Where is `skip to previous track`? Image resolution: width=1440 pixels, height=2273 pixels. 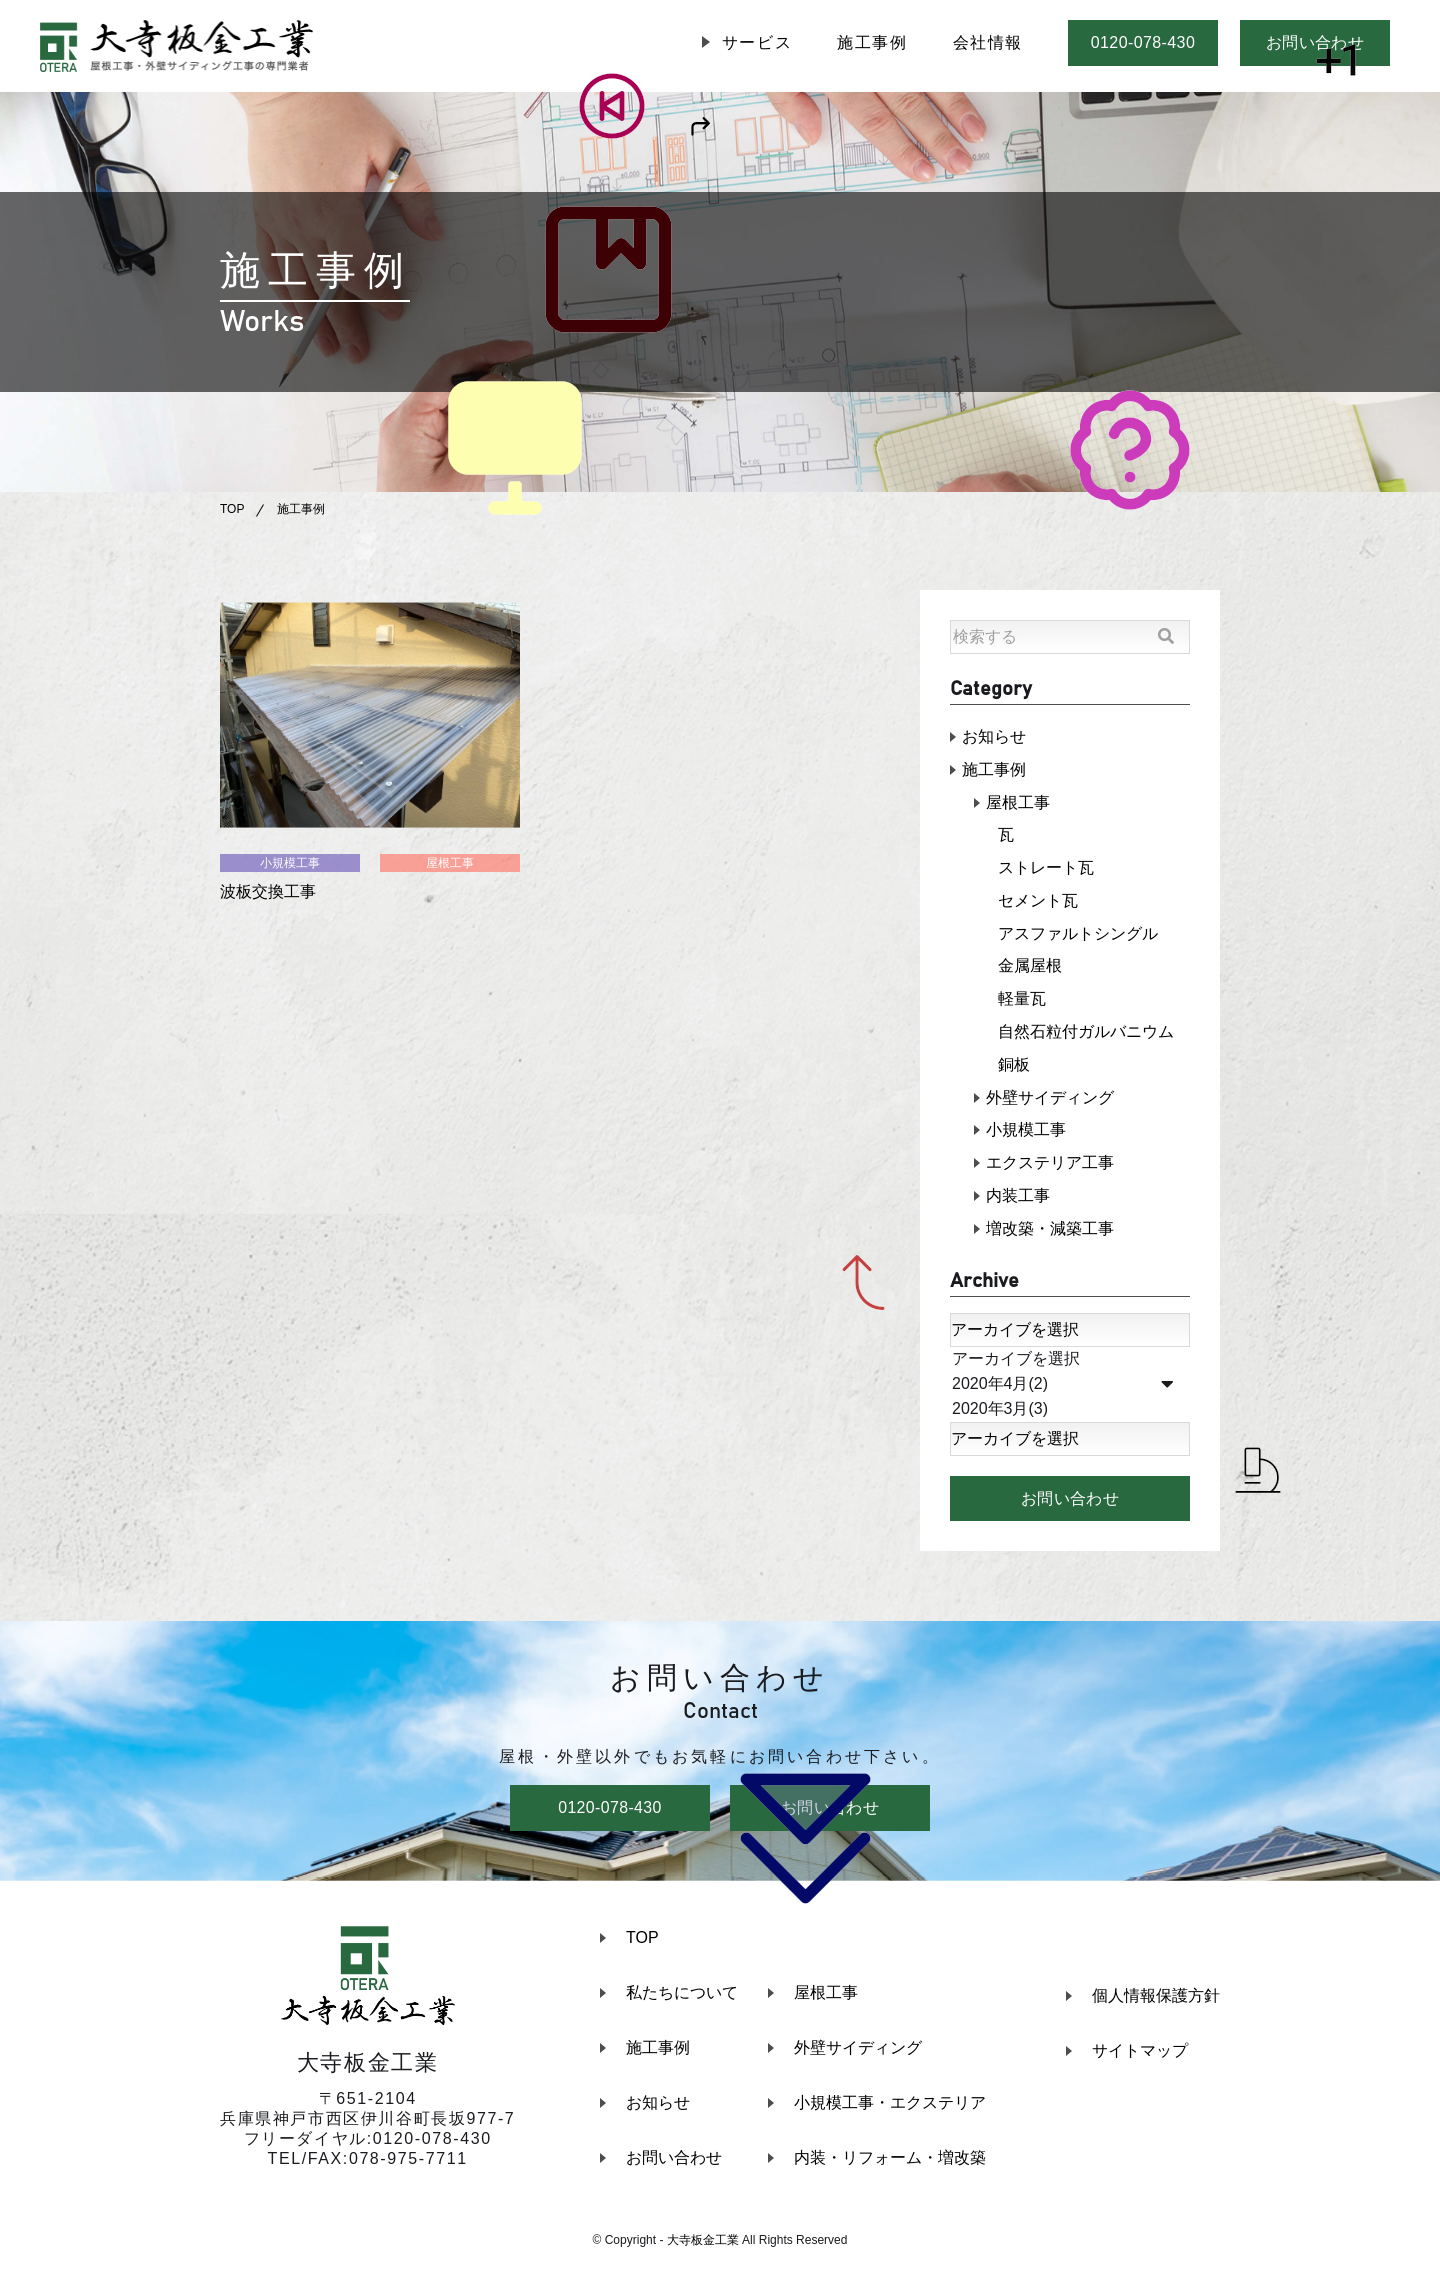 skip to previous track is located at coordinates (612, 106).